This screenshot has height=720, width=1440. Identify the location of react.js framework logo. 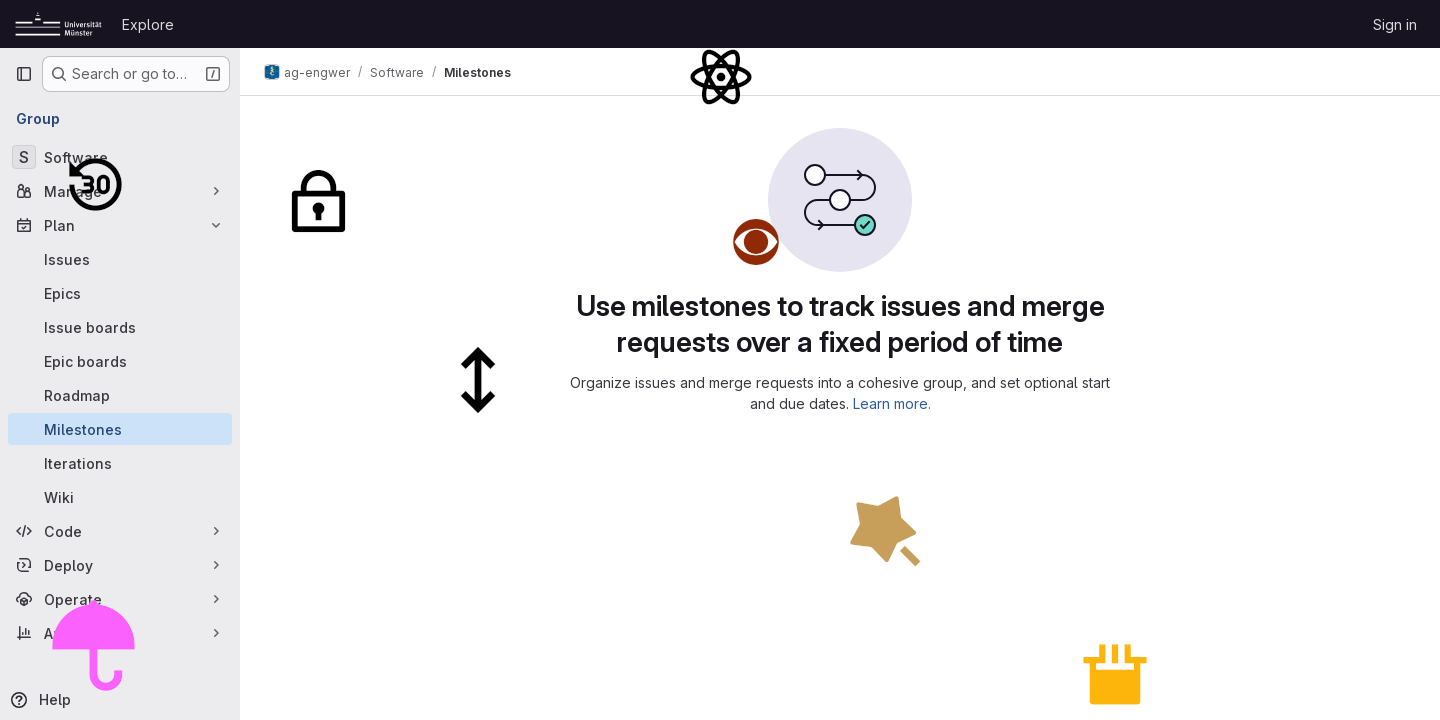
(721, 77).